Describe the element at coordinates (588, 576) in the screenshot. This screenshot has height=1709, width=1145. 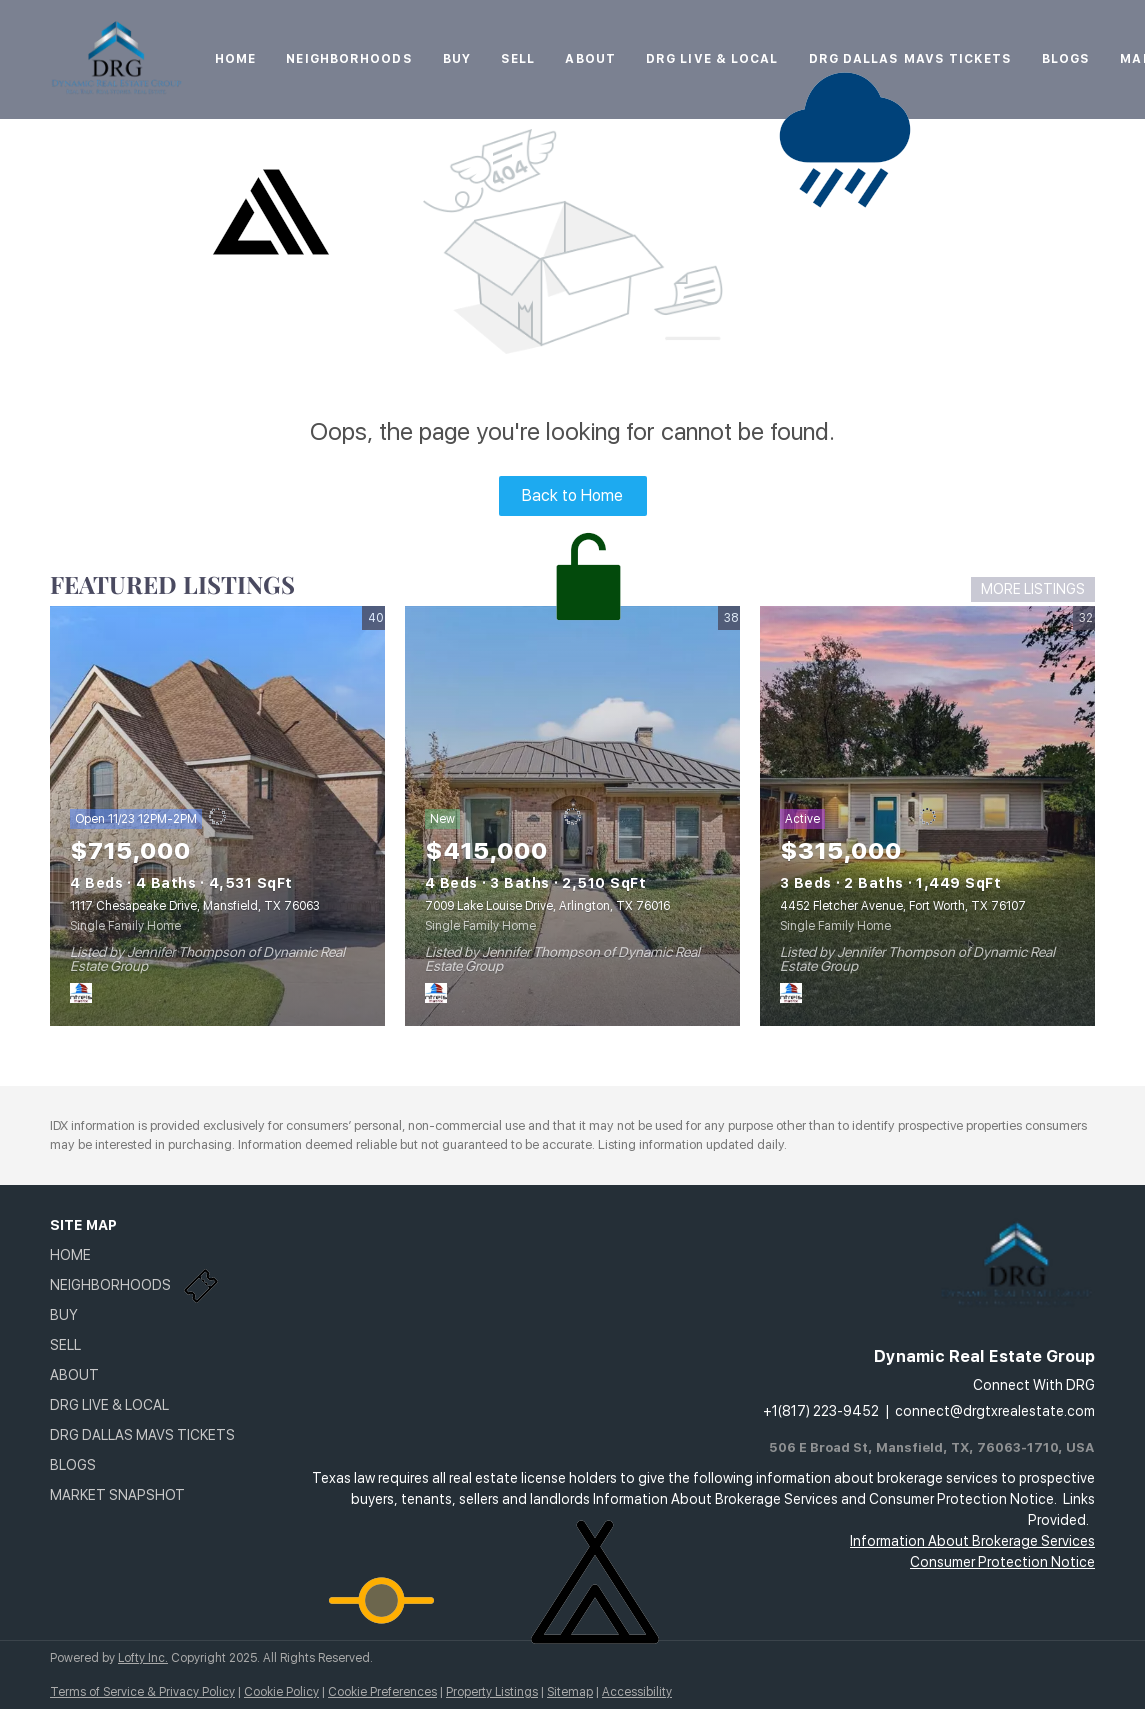
I see `unlocked or unsecured state` at that location.